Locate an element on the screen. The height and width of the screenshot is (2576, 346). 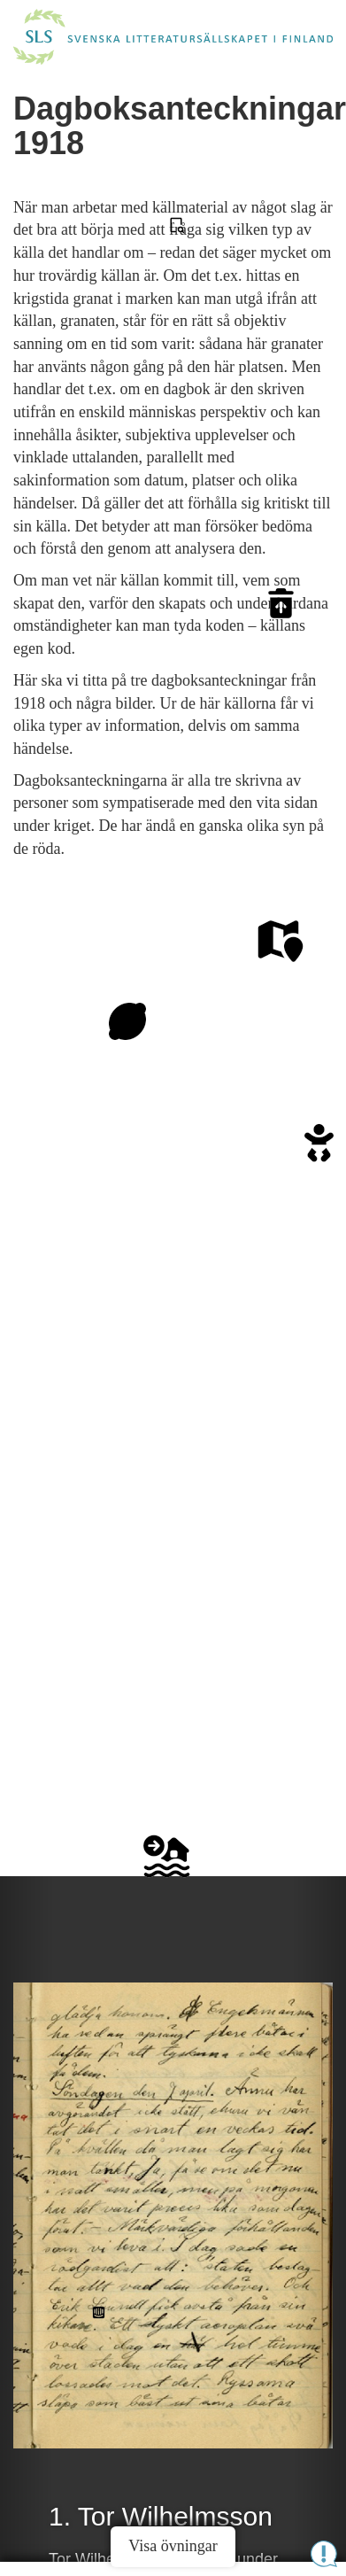
access baby or infant-related features is located at coordinates (319, 1142).